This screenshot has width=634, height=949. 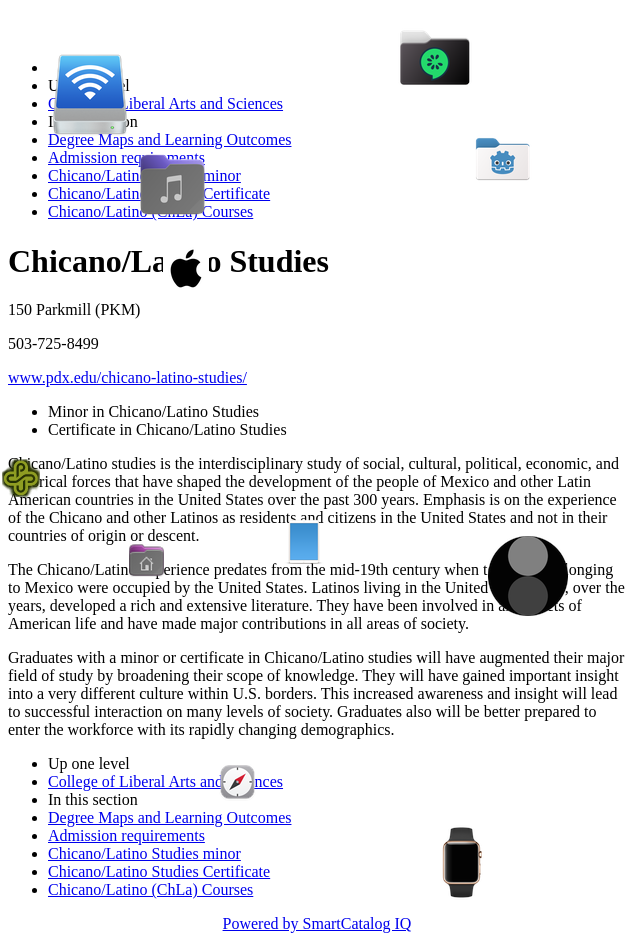 I want to click on folder containing godot engine project files, so click(x=502, y=160).